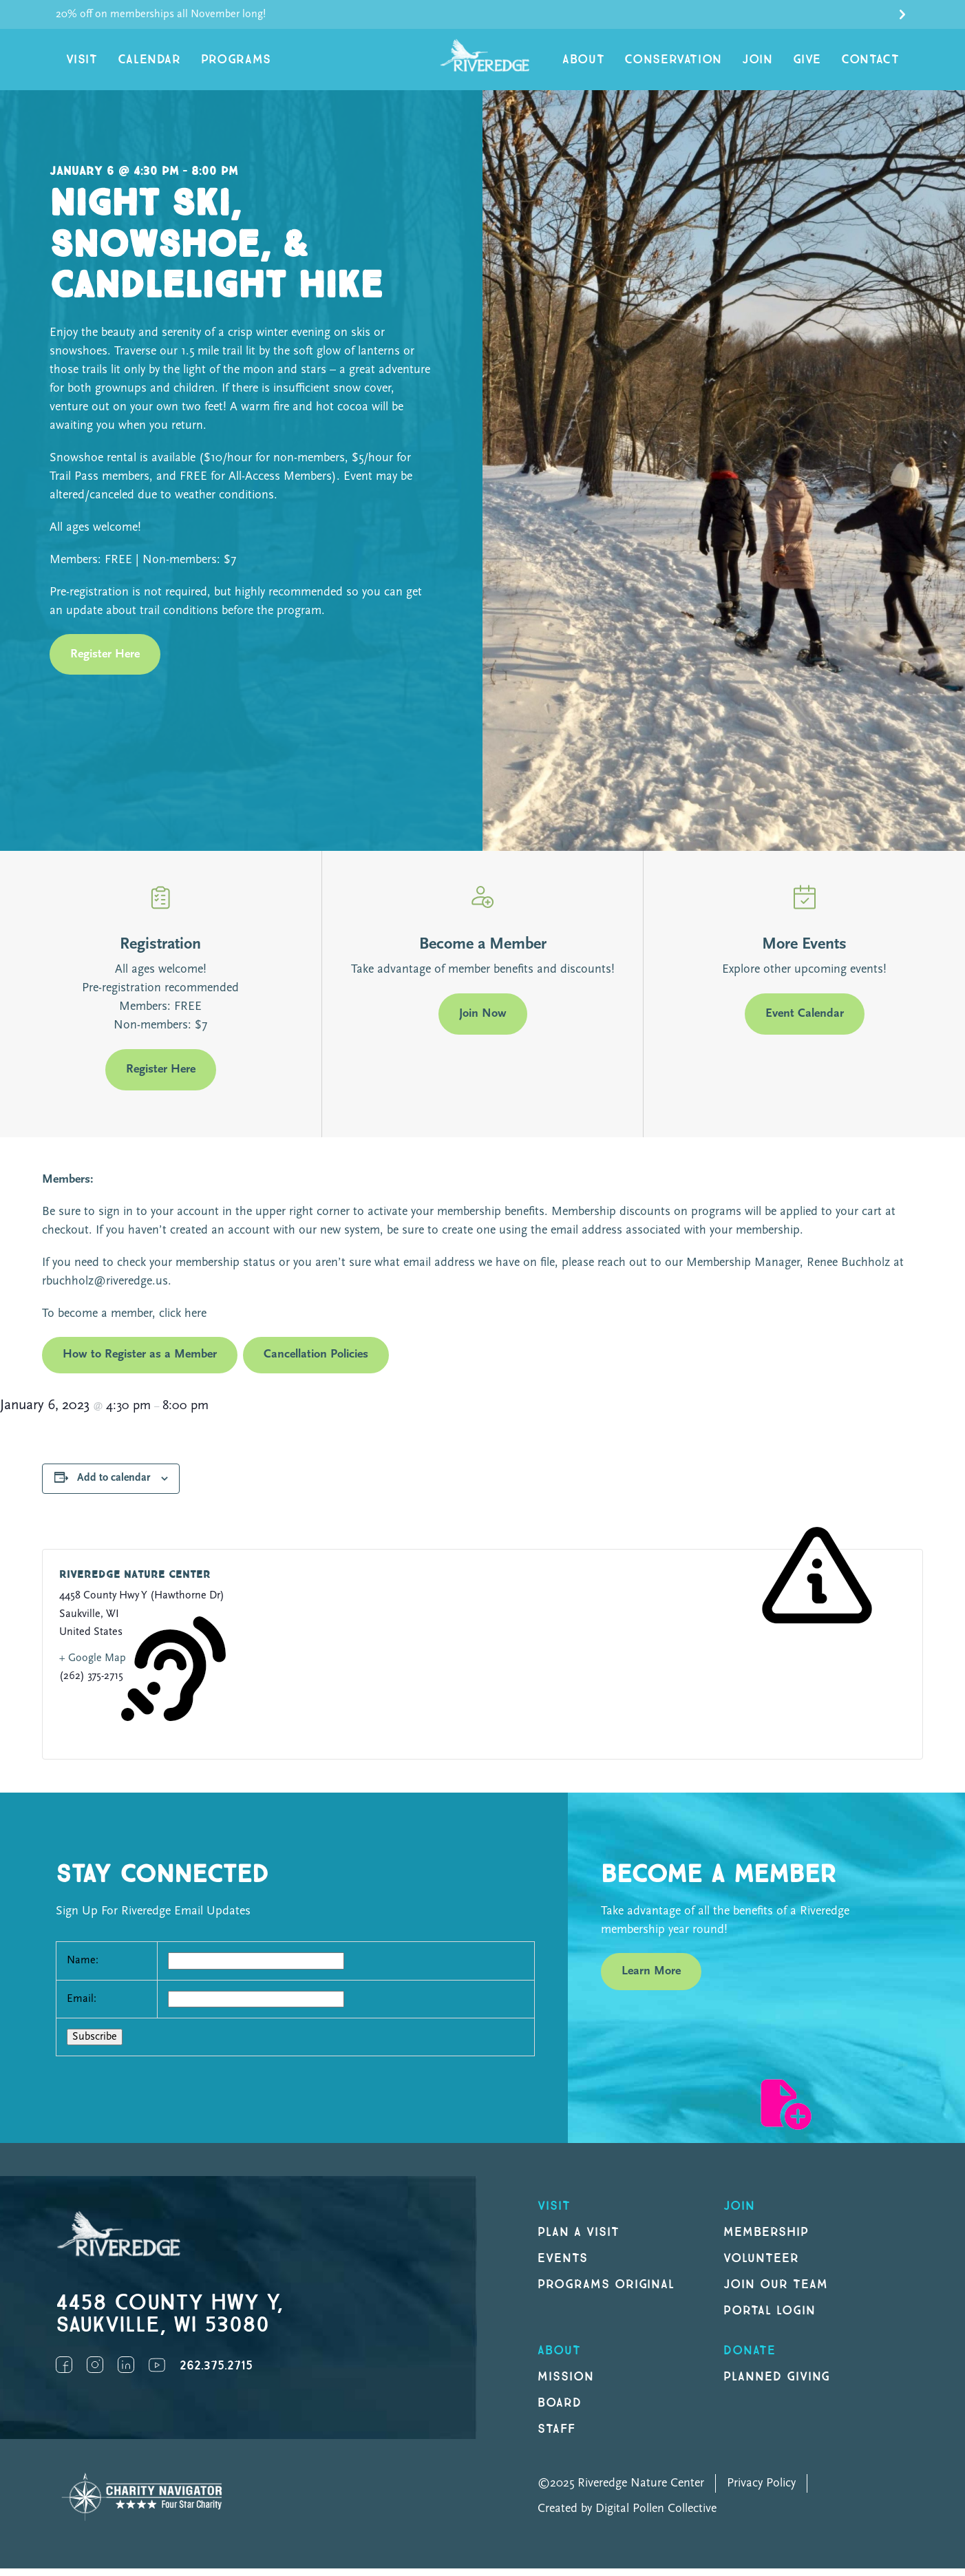 The height and width of the screenshot is (2576, 965). What do you see at coordinates (173, 1669) in the screenshot?
I see `indicates assistive listening systems available` at bounding box center [173, 1669].